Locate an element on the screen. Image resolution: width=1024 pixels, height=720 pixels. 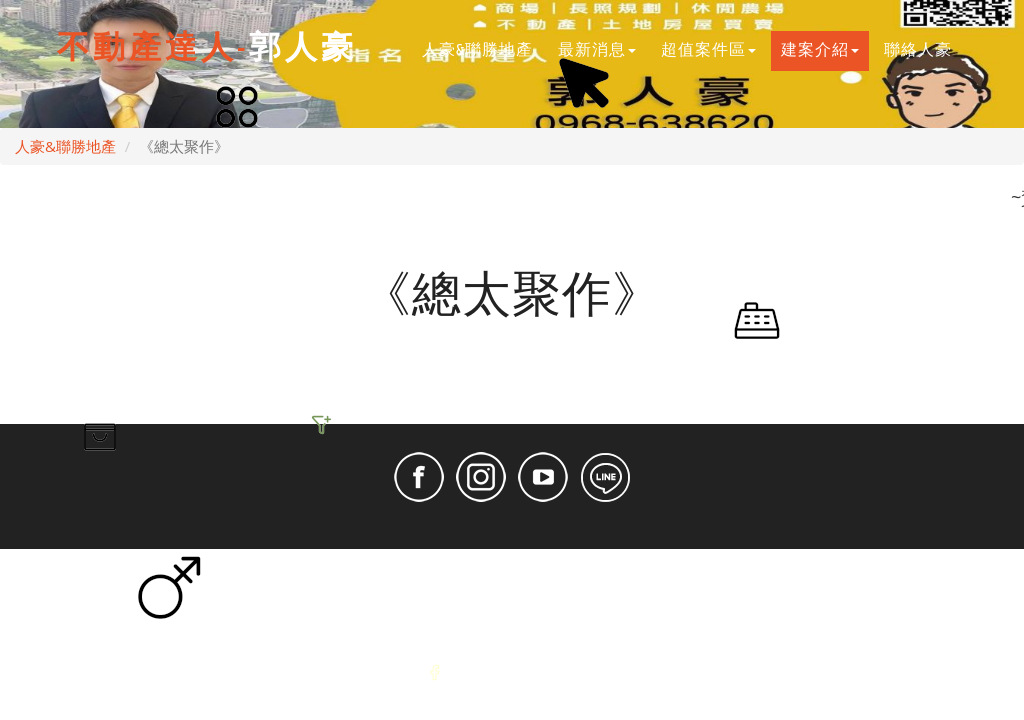
indicates transgender or non-binary gender identity option is located at coordinates (170, 586).